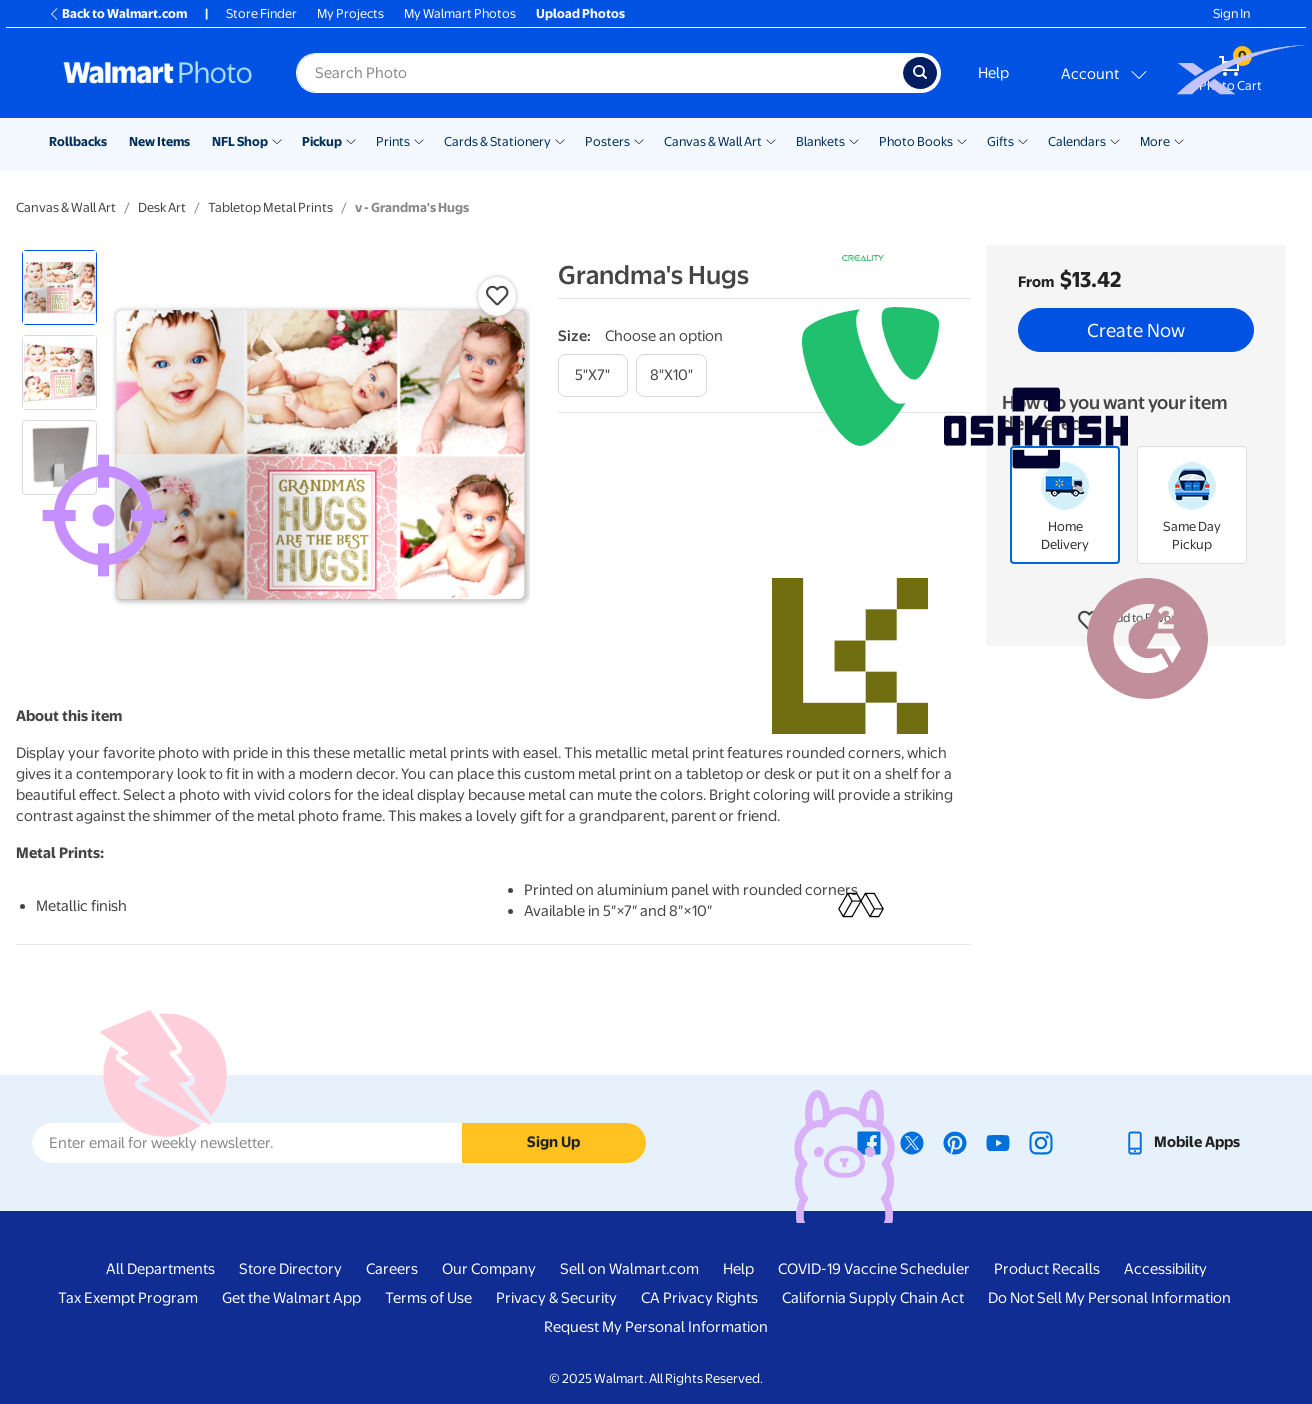 This screenshot has width=1312, height=1404. What do you see at coordinates (1147, 638) in the screenshot?
I see `view G2 reviews and ratings` at bounding box center [1147, 638].